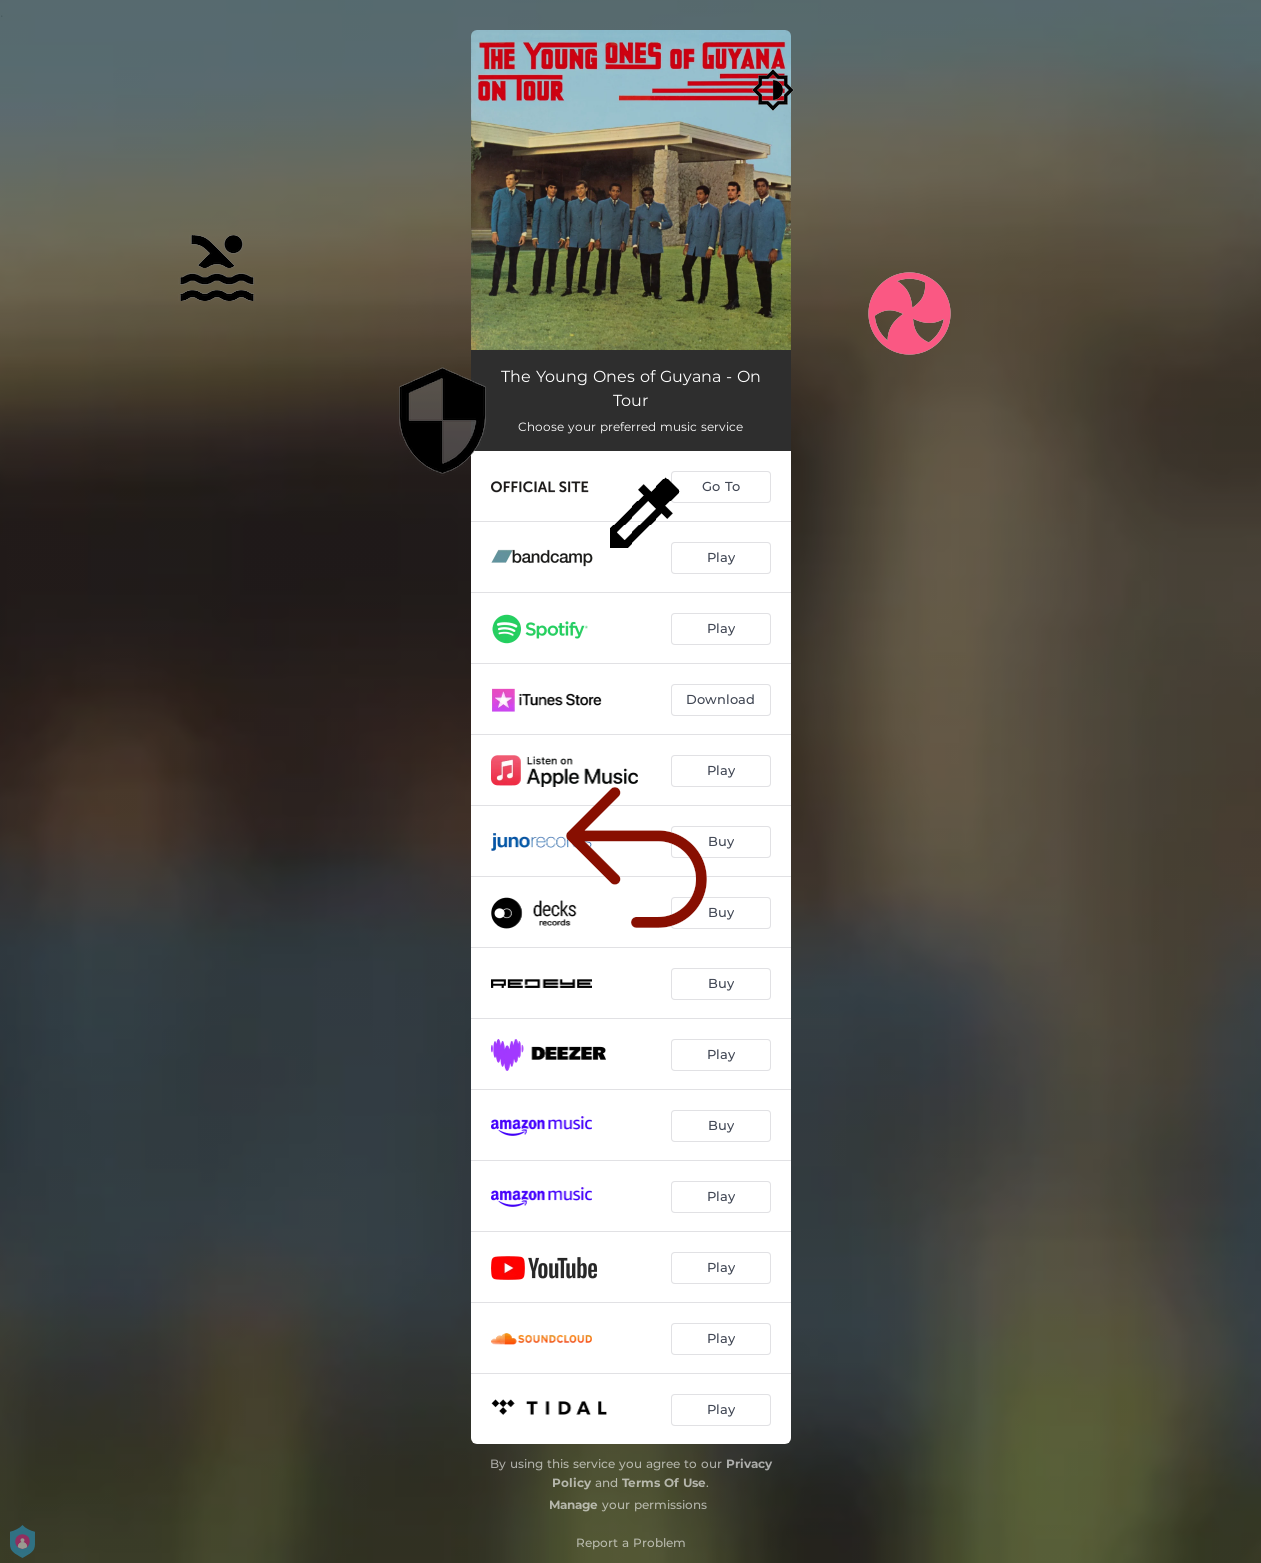 The width and height of the screenshot is (1261, 1563). I want to click on access security settings, so click(442, 420).